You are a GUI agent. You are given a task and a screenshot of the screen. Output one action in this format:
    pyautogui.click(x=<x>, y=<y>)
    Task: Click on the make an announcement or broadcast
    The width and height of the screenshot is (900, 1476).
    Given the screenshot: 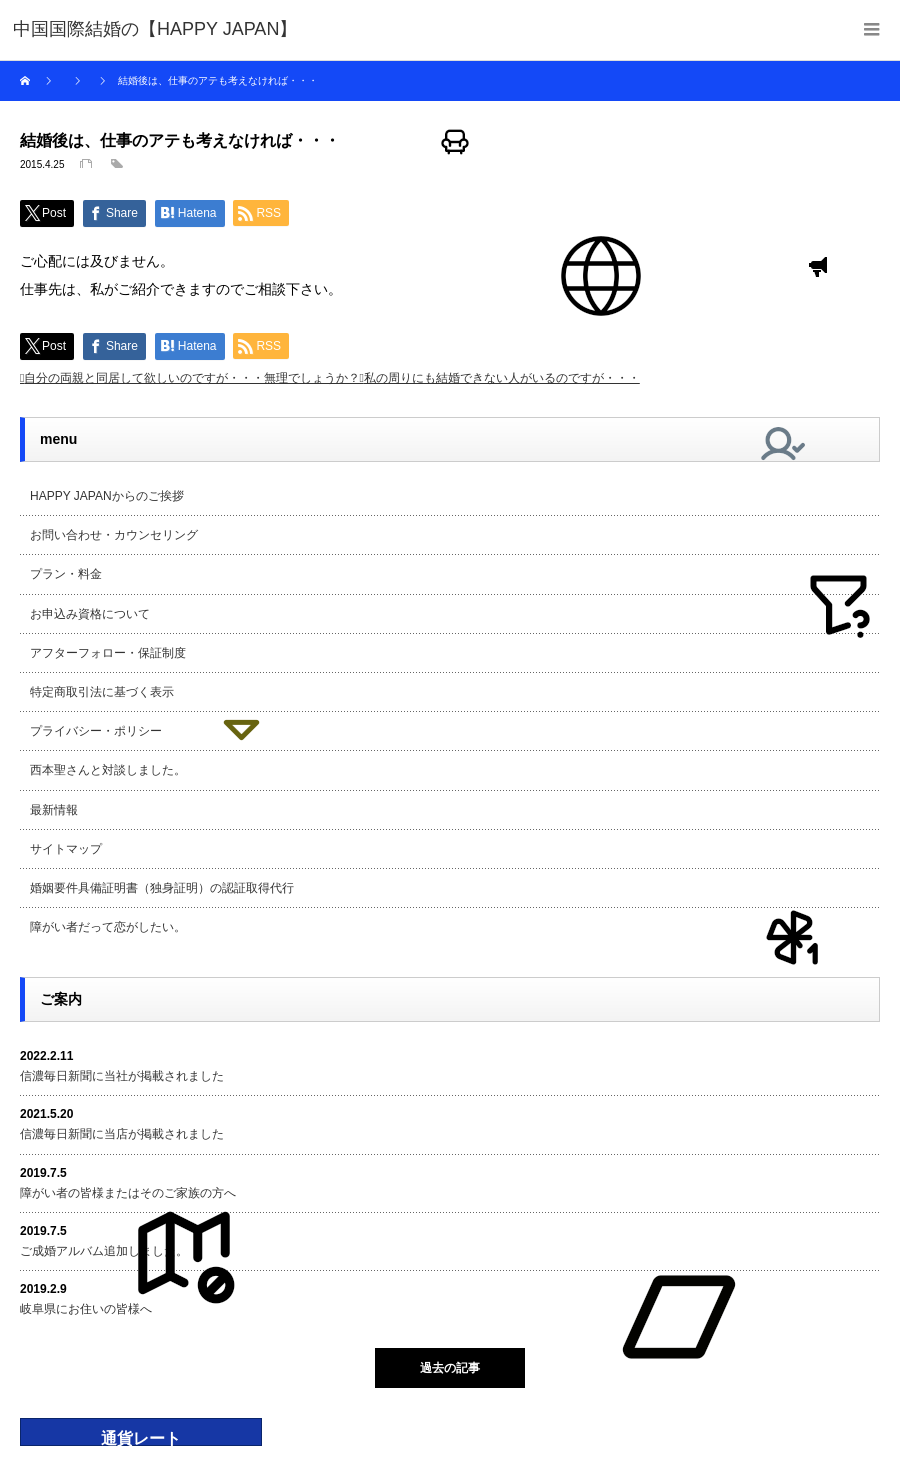 What is the action you would take?
    pyautogui.click(x=818, y=267)
    